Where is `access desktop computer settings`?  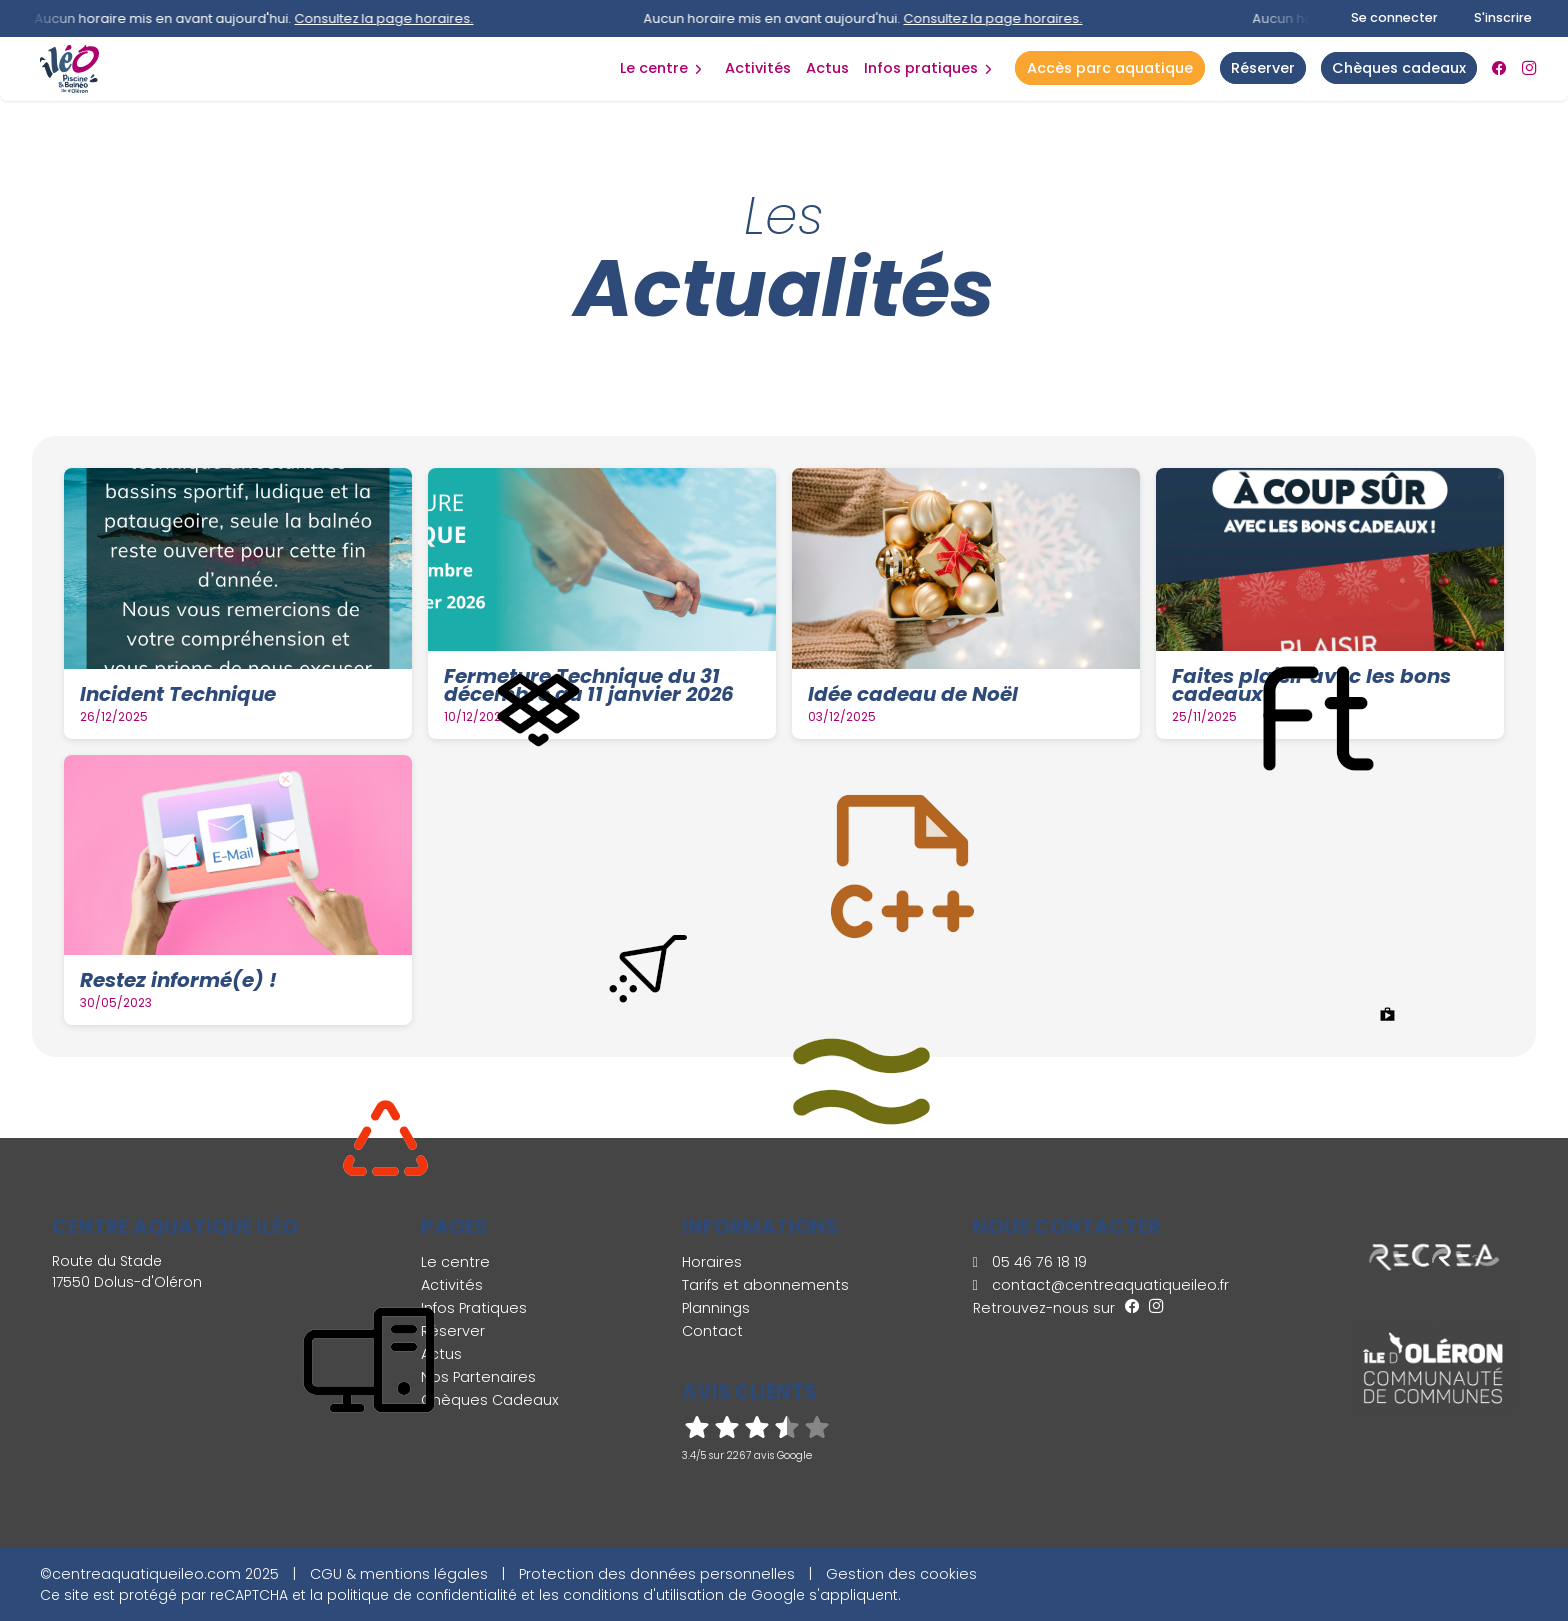
access desktop computer settings is located at coordinates (369, 1360).